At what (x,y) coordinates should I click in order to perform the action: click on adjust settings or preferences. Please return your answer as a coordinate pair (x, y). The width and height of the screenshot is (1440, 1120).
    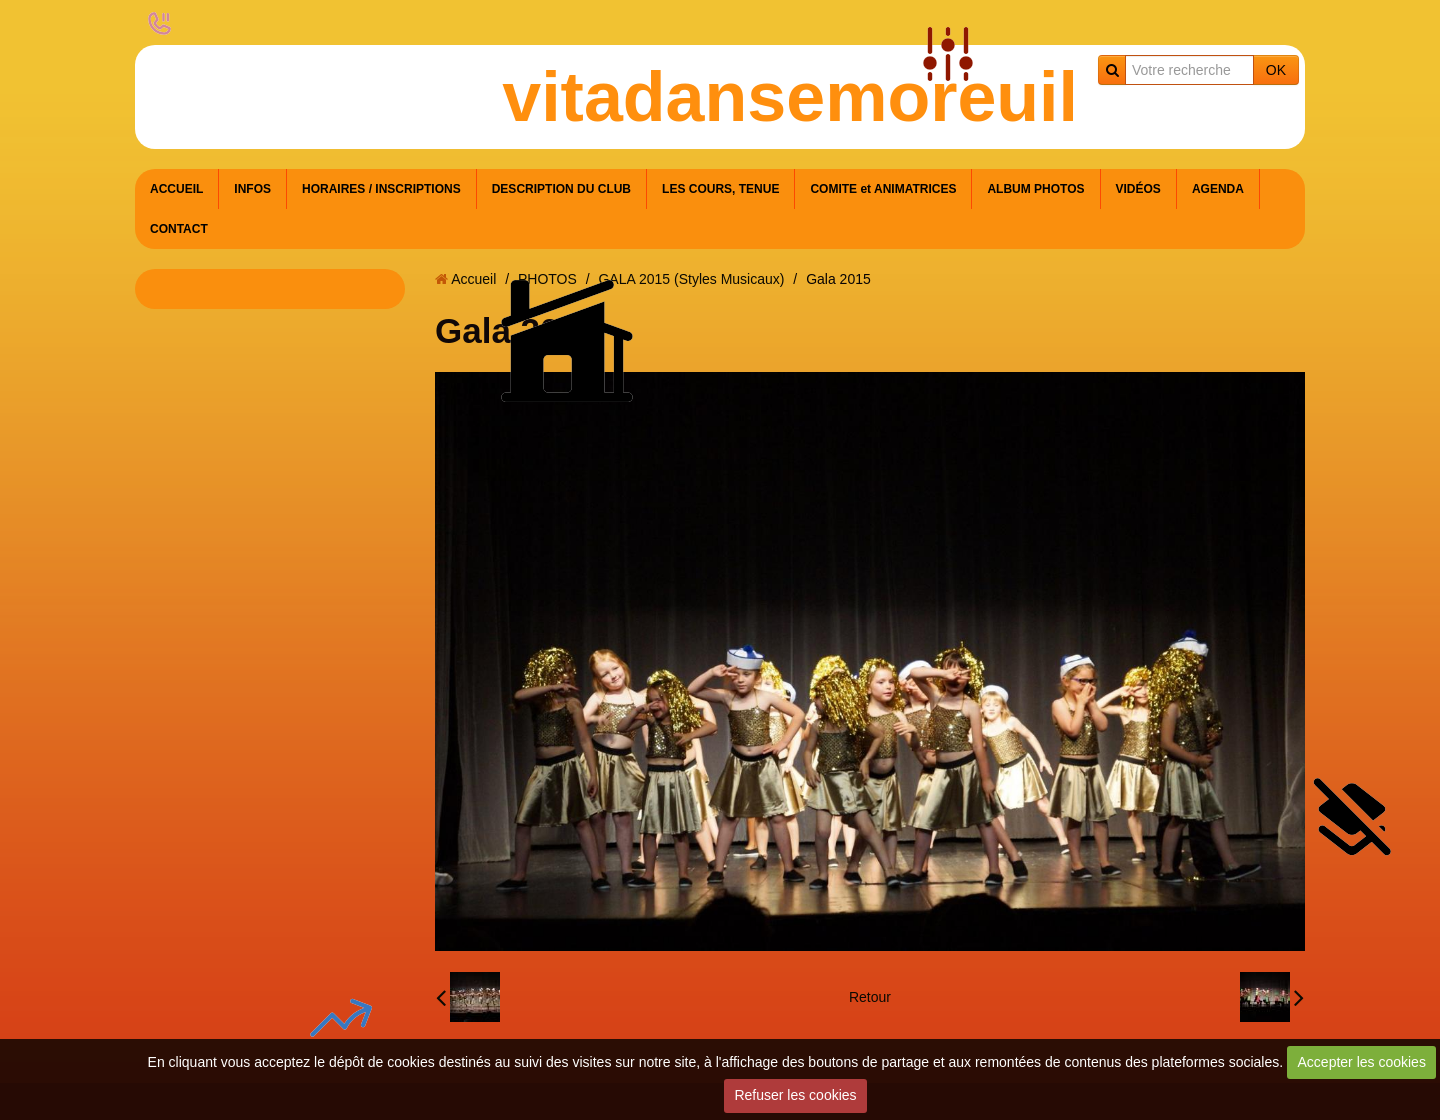
    Looking at the image, I should click on (948, 54).